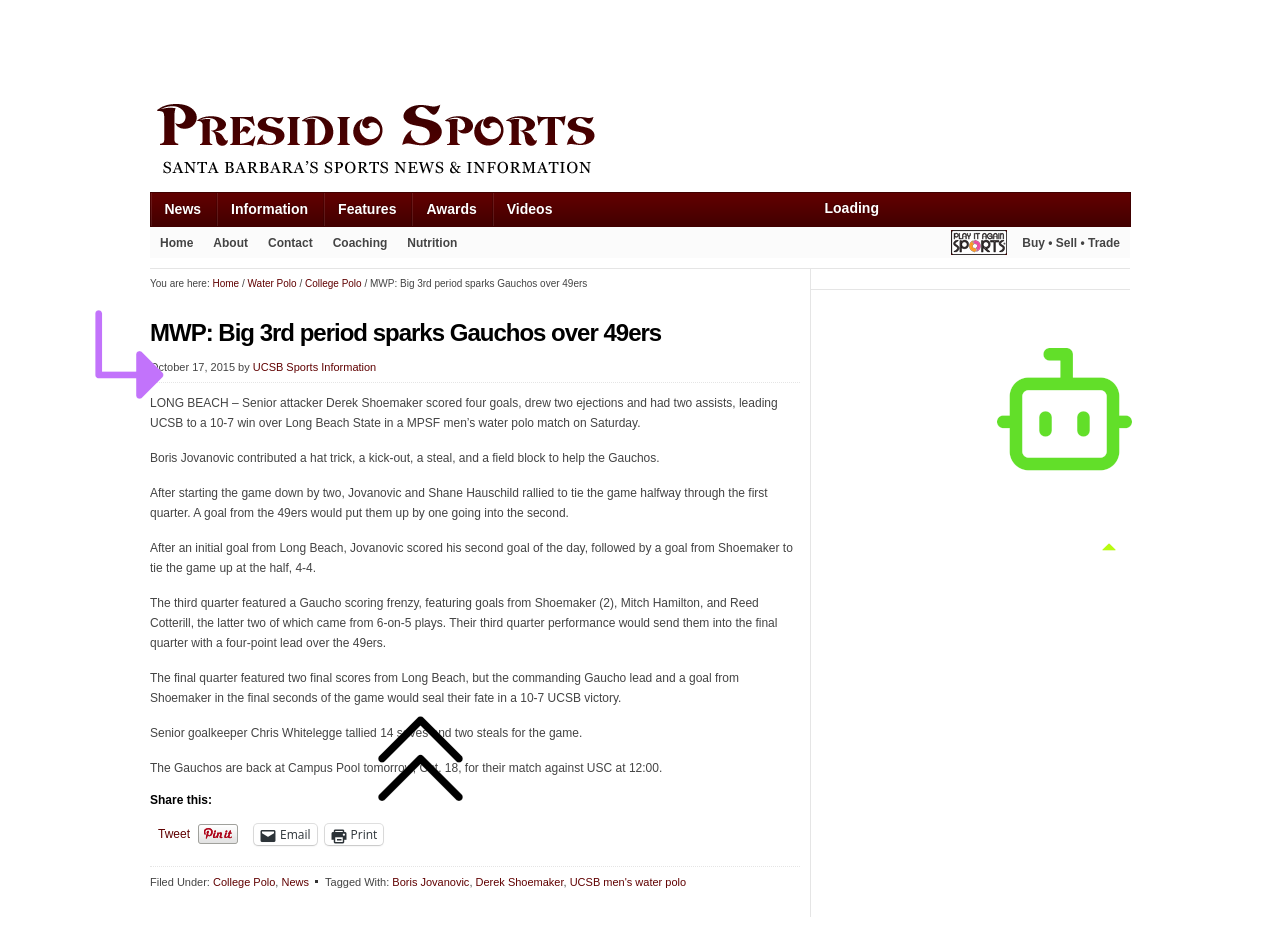  Describe the element at coordinates (1064, 415) in the screenshot. I see `view dependabot alerts and automated dependency updates` at that location.